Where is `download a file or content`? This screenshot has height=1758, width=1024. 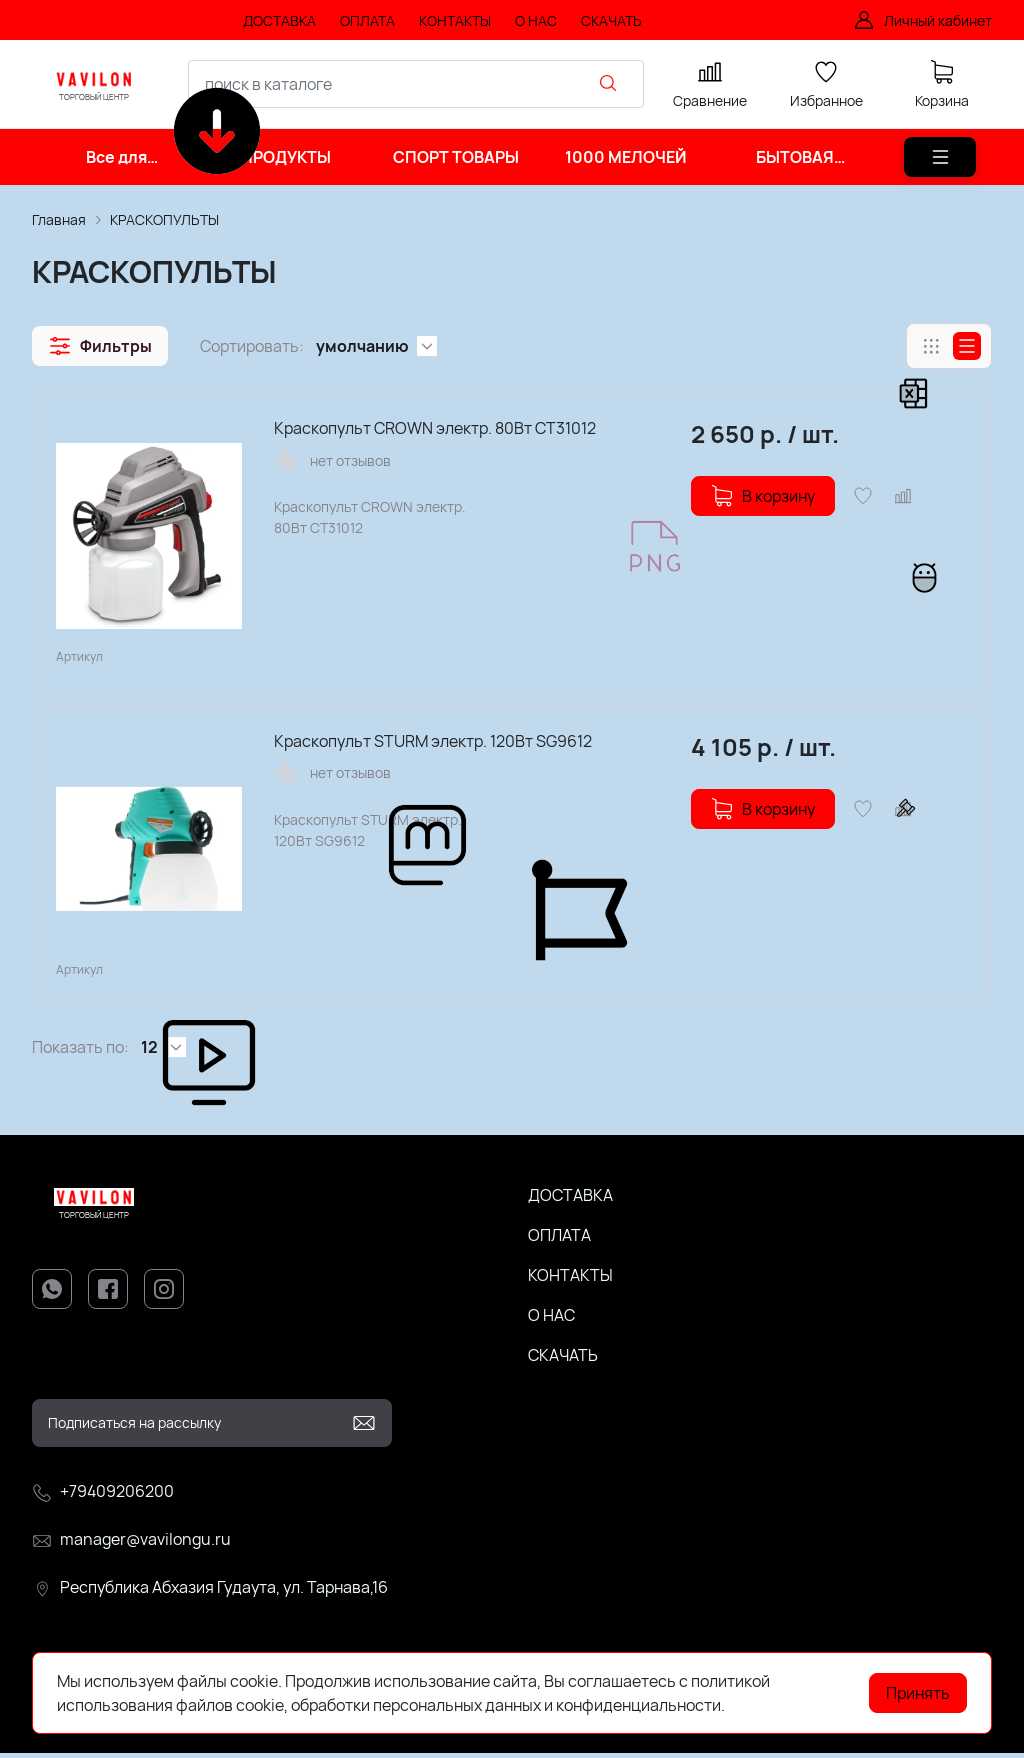 download a file or content is located at coordinates (217, 131).